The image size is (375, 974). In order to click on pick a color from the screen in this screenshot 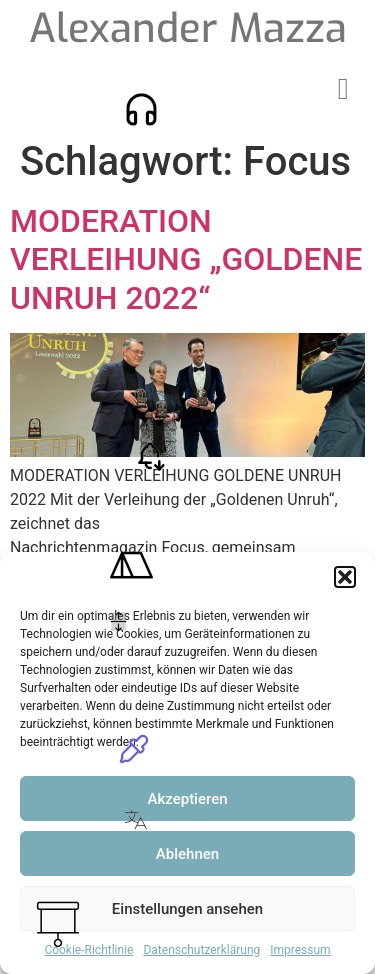, I will do `click(134, 749)`.